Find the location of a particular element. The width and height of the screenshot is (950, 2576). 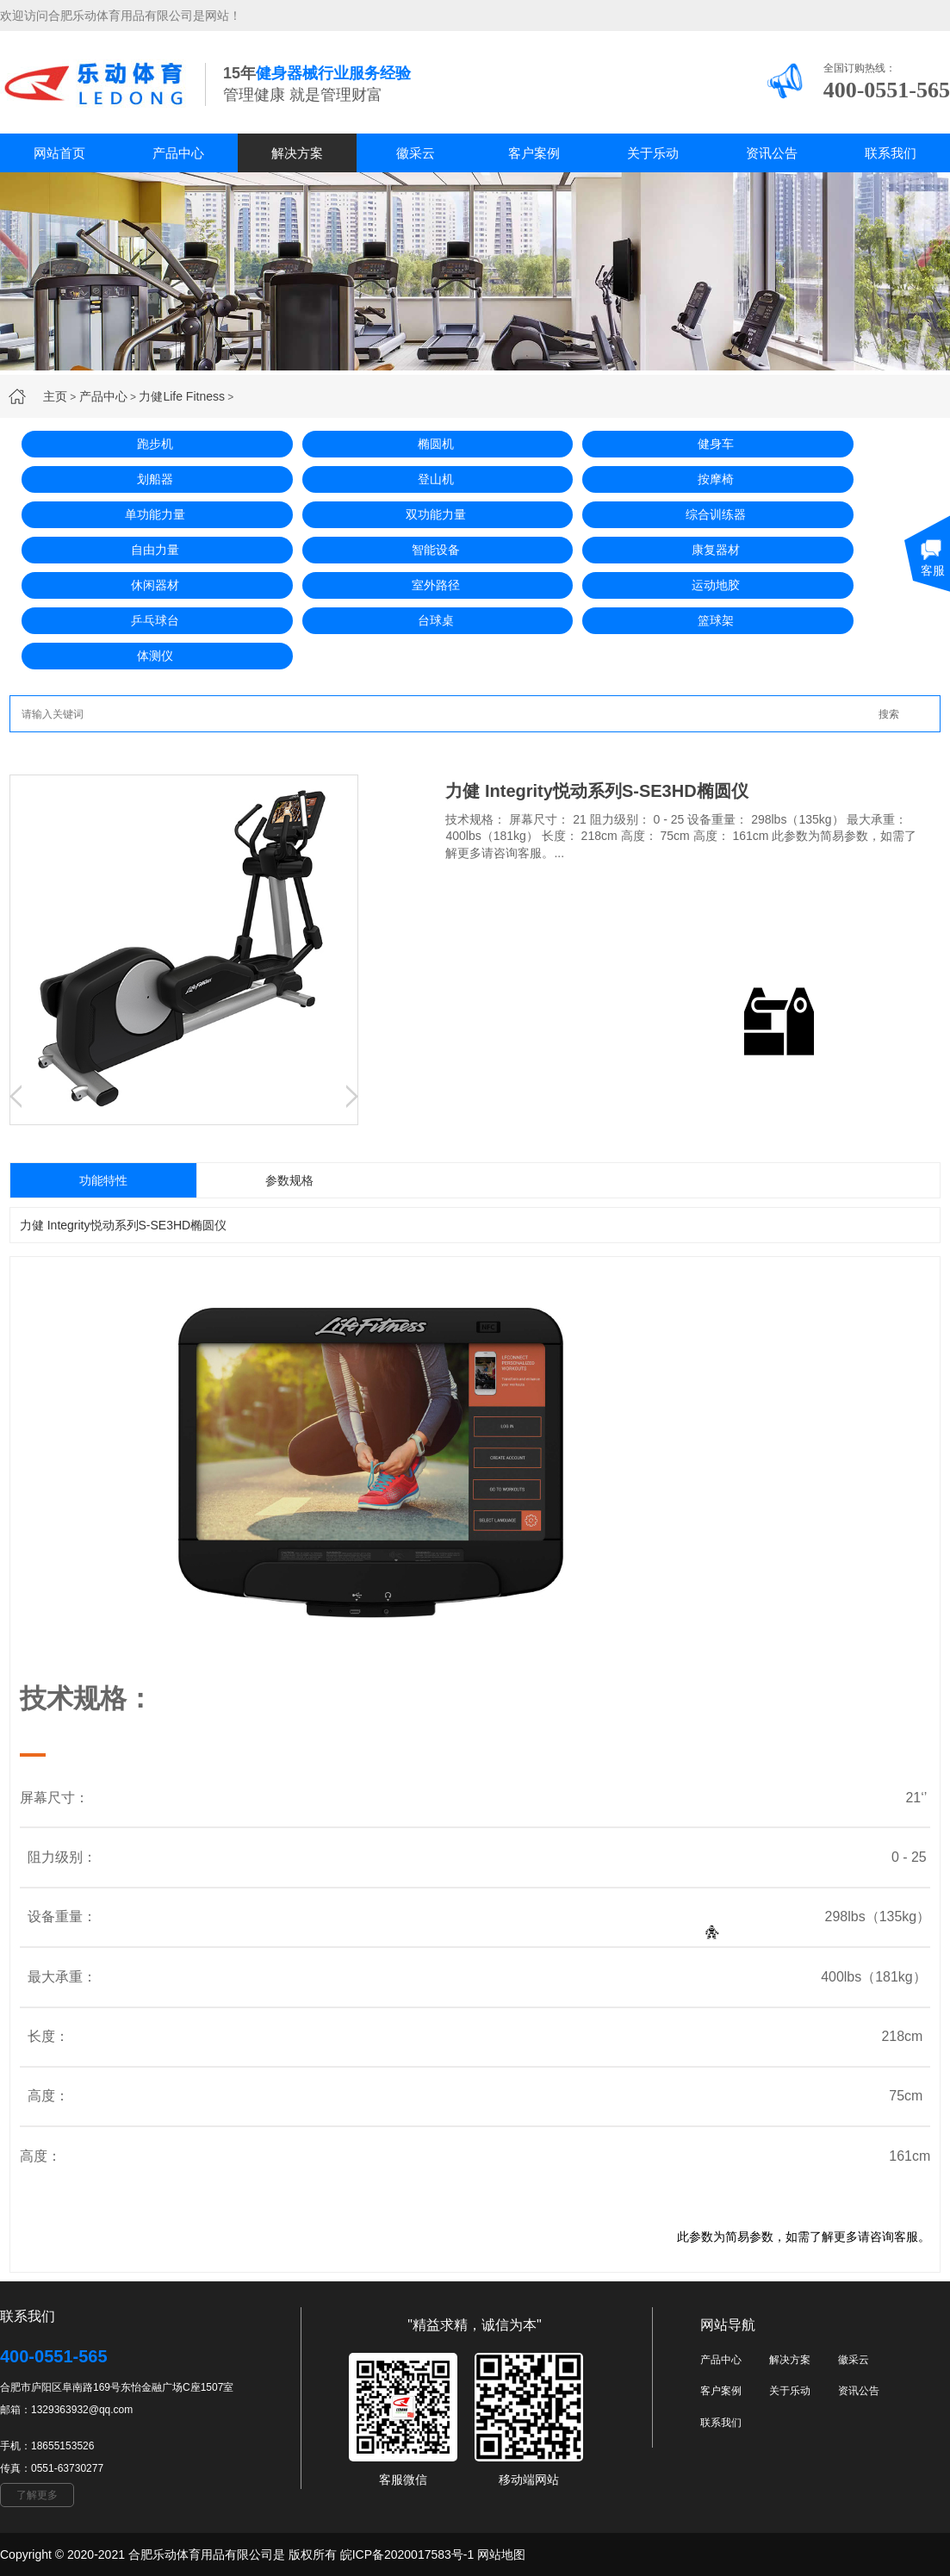

access tools and utilities is located at coordinates (779, 1018).